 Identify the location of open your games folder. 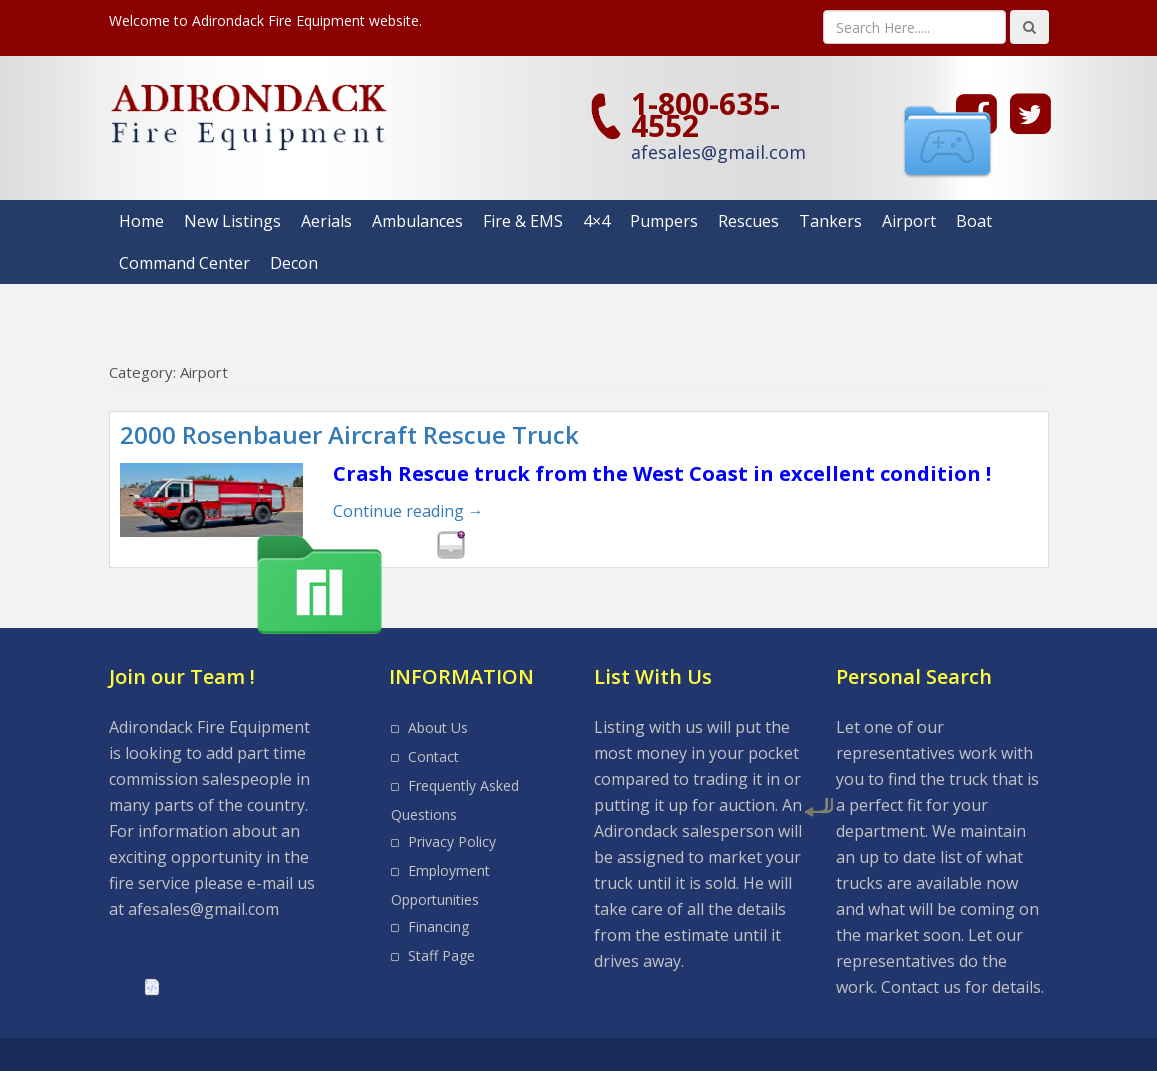
(947, 140).